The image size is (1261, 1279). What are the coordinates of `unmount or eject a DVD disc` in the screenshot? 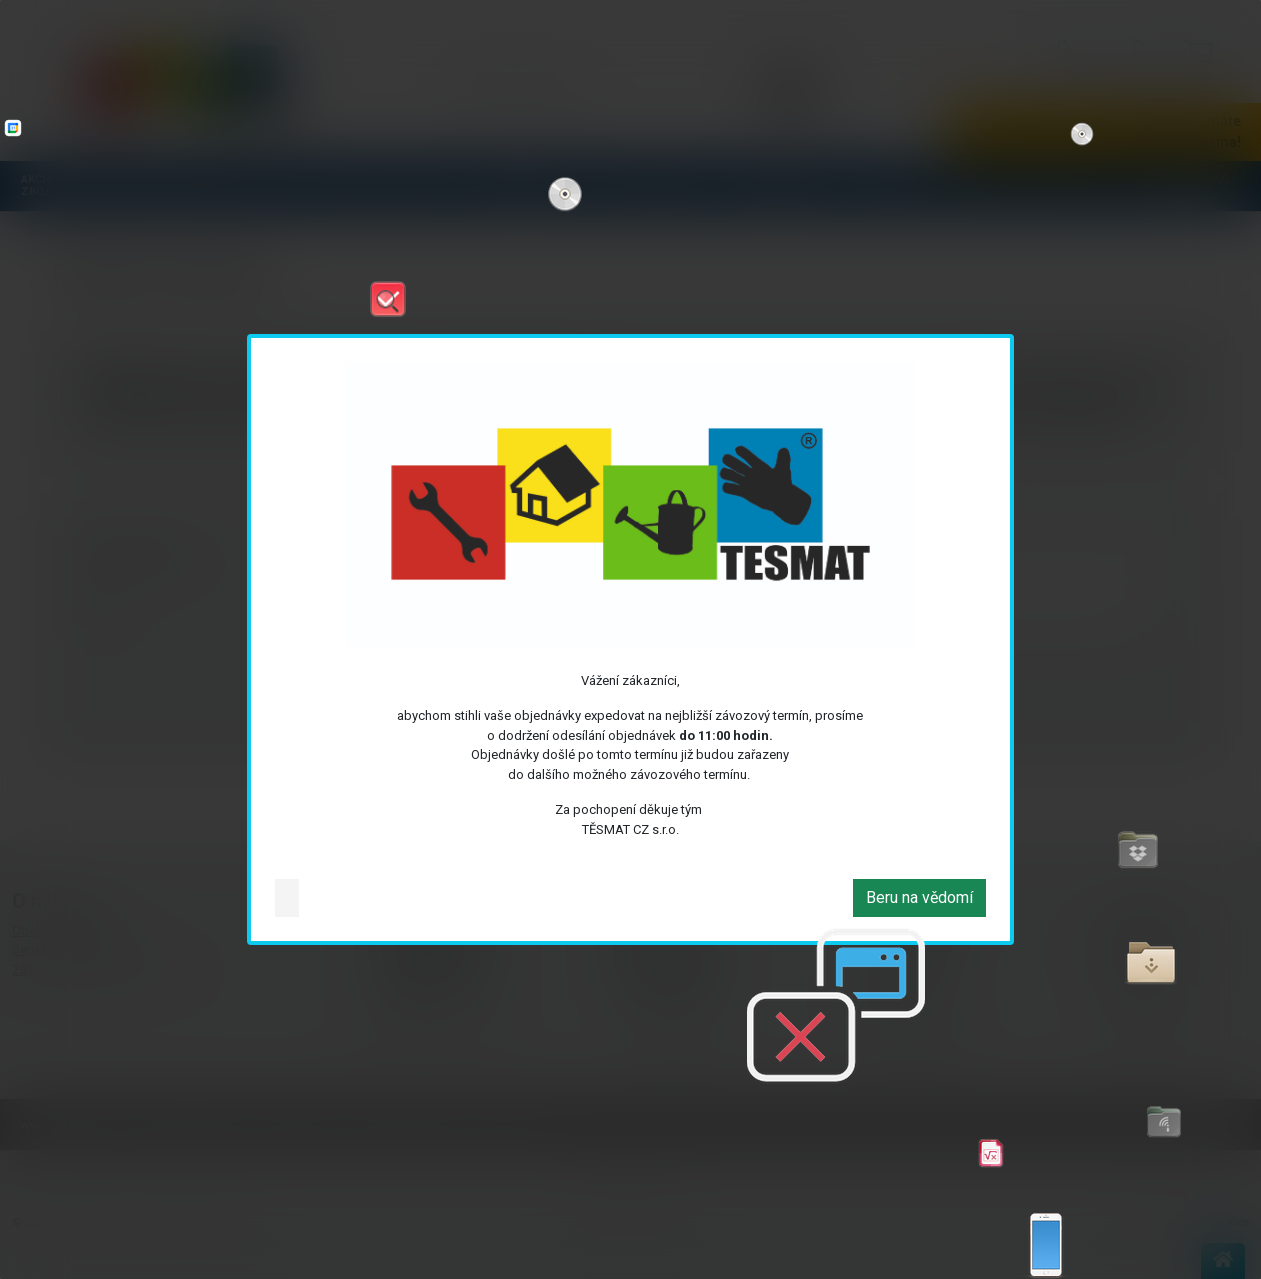 It's located at (1082, 134).